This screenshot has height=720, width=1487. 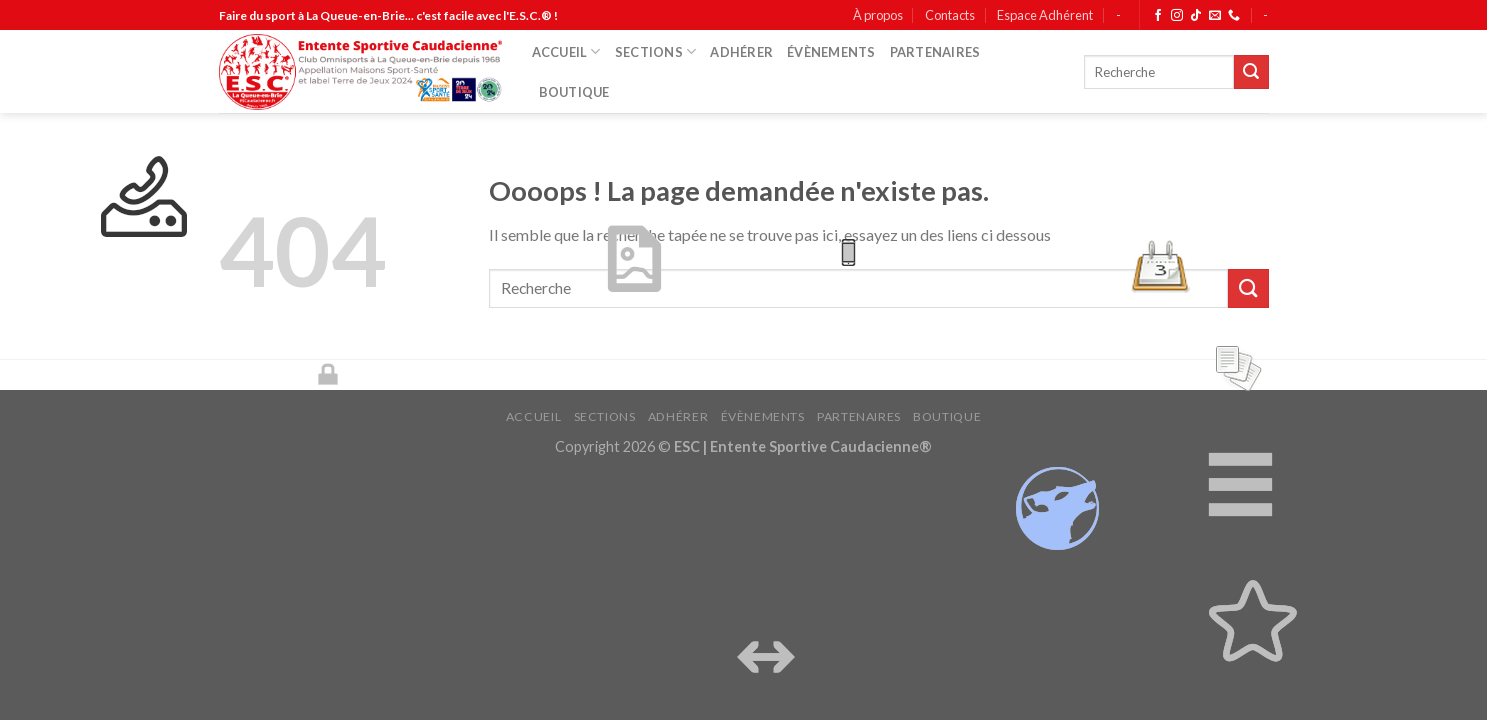 I want to click on flip object horizontally, so click(x=766, y=657).